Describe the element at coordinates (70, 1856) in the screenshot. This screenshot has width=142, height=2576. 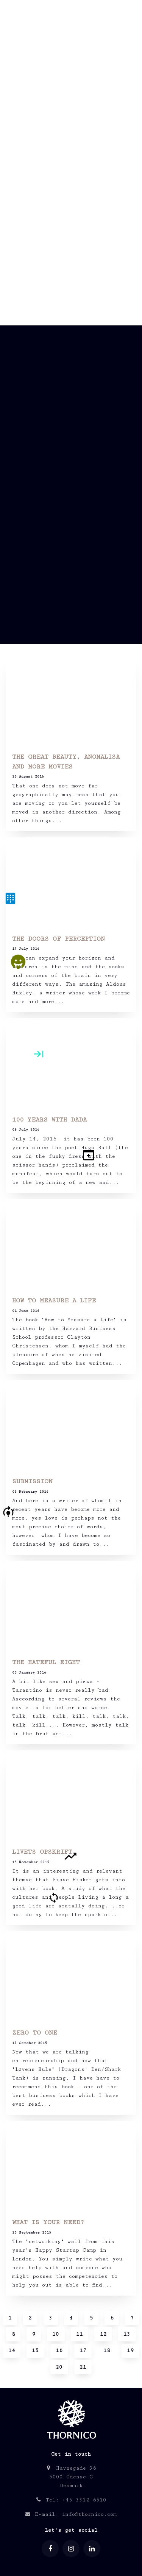
I see `view trending or popular content` at that location.